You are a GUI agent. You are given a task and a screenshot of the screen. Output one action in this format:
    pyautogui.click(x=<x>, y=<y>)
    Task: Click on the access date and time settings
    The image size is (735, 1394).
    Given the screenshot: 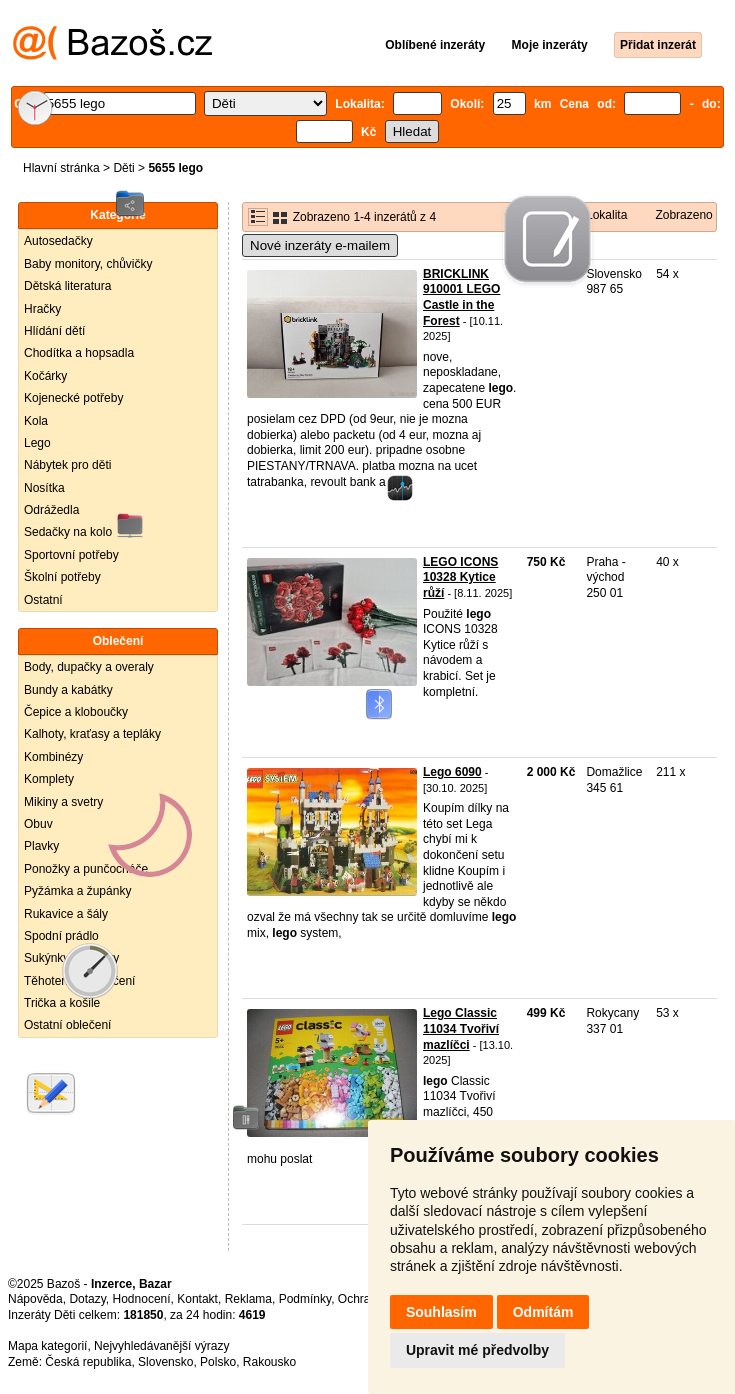 What is the action you would take?
    pyautogui.click(x=35, y=108)
    